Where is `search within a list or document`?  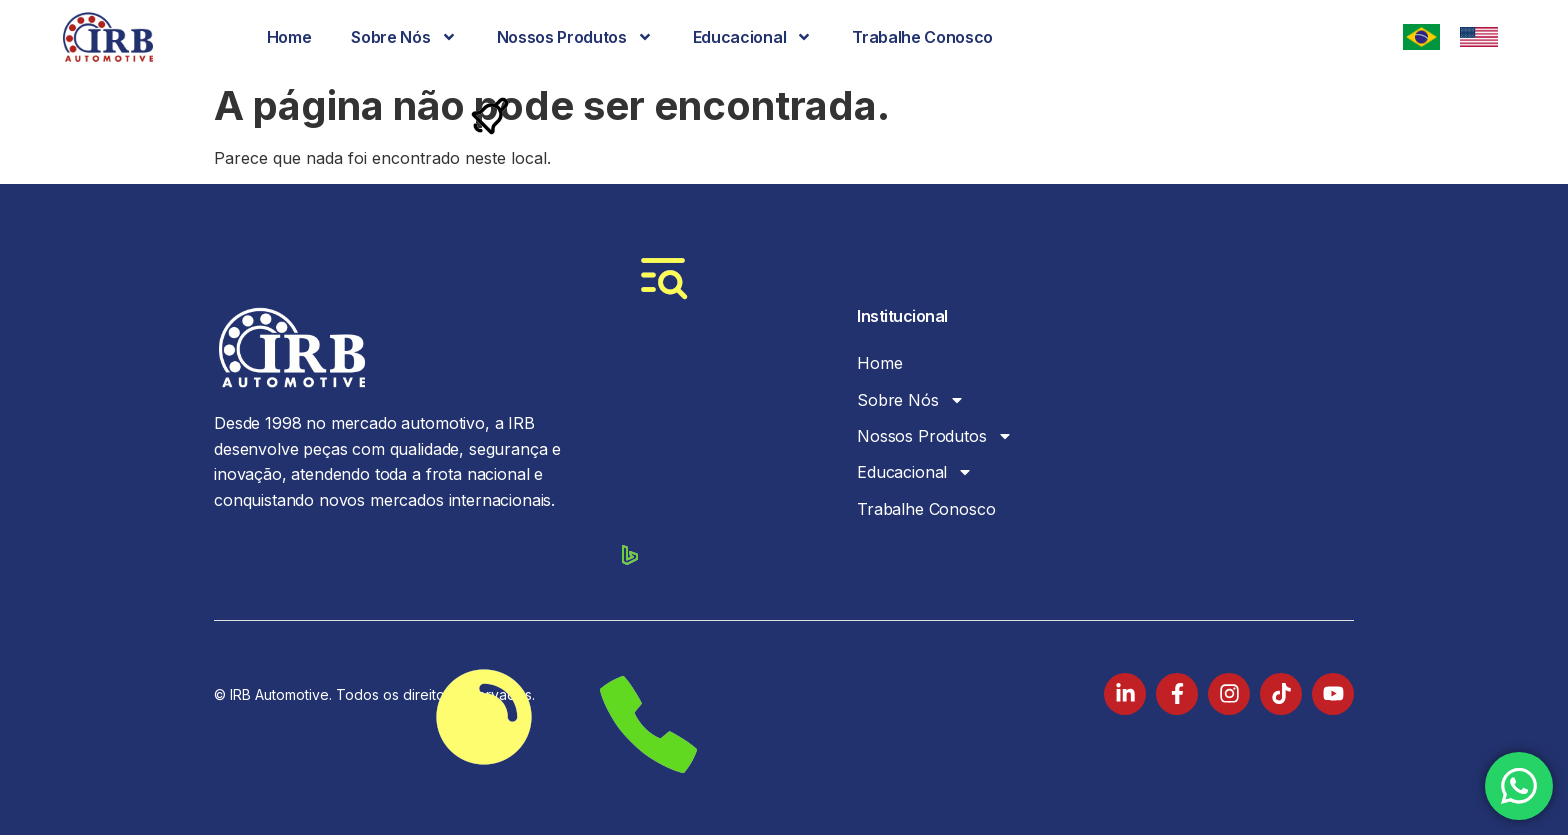 search within a list or document is located at coordinates (663, 275).